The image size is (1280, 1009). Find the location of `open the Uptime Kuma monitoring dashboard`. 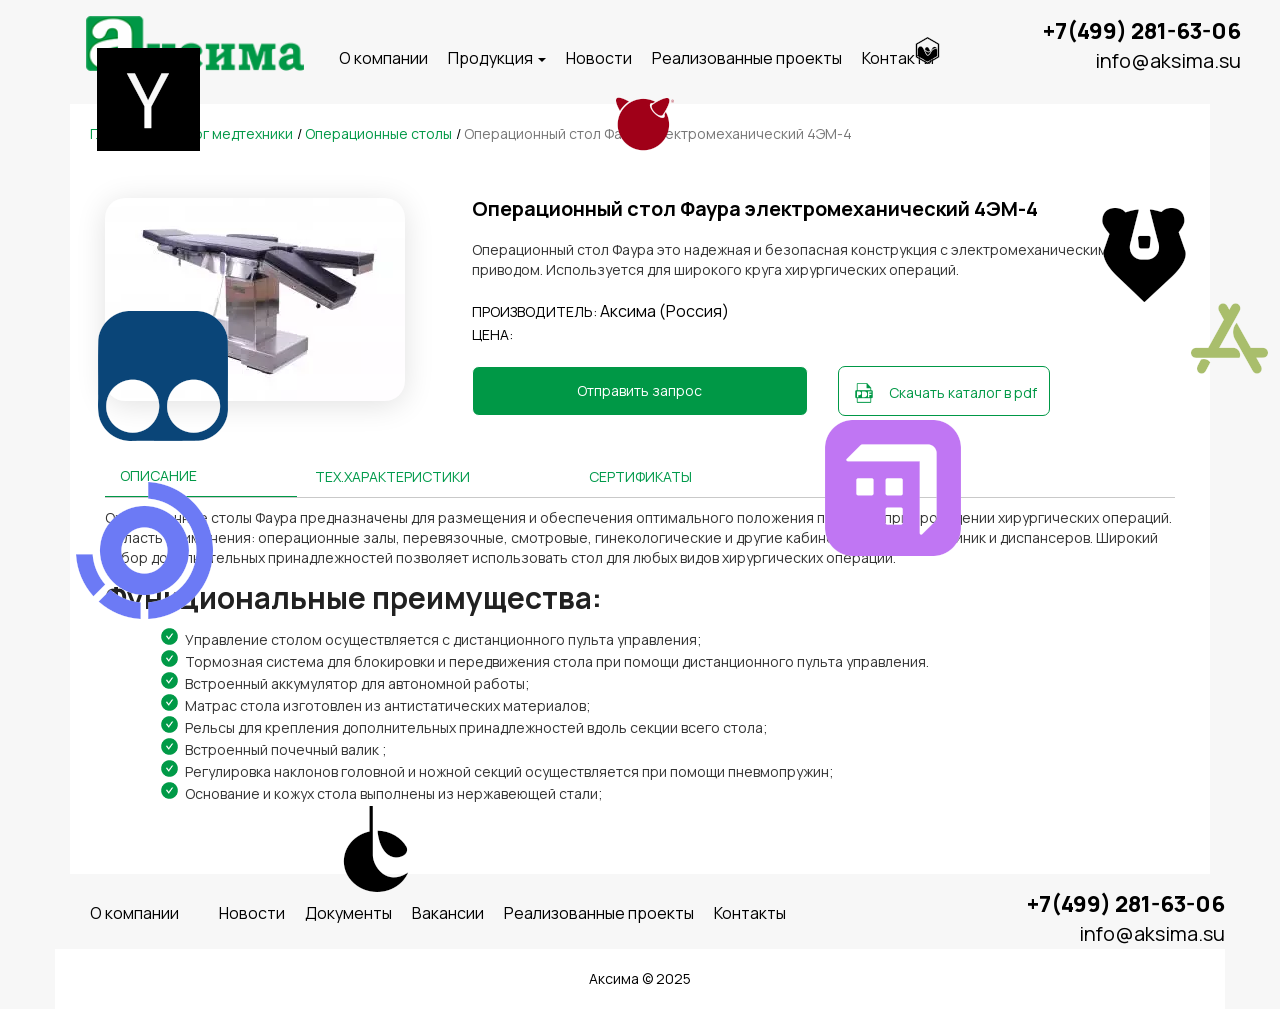

open the Uptime Kuma monitoring dashboard is located at coordinates (1144, 255).